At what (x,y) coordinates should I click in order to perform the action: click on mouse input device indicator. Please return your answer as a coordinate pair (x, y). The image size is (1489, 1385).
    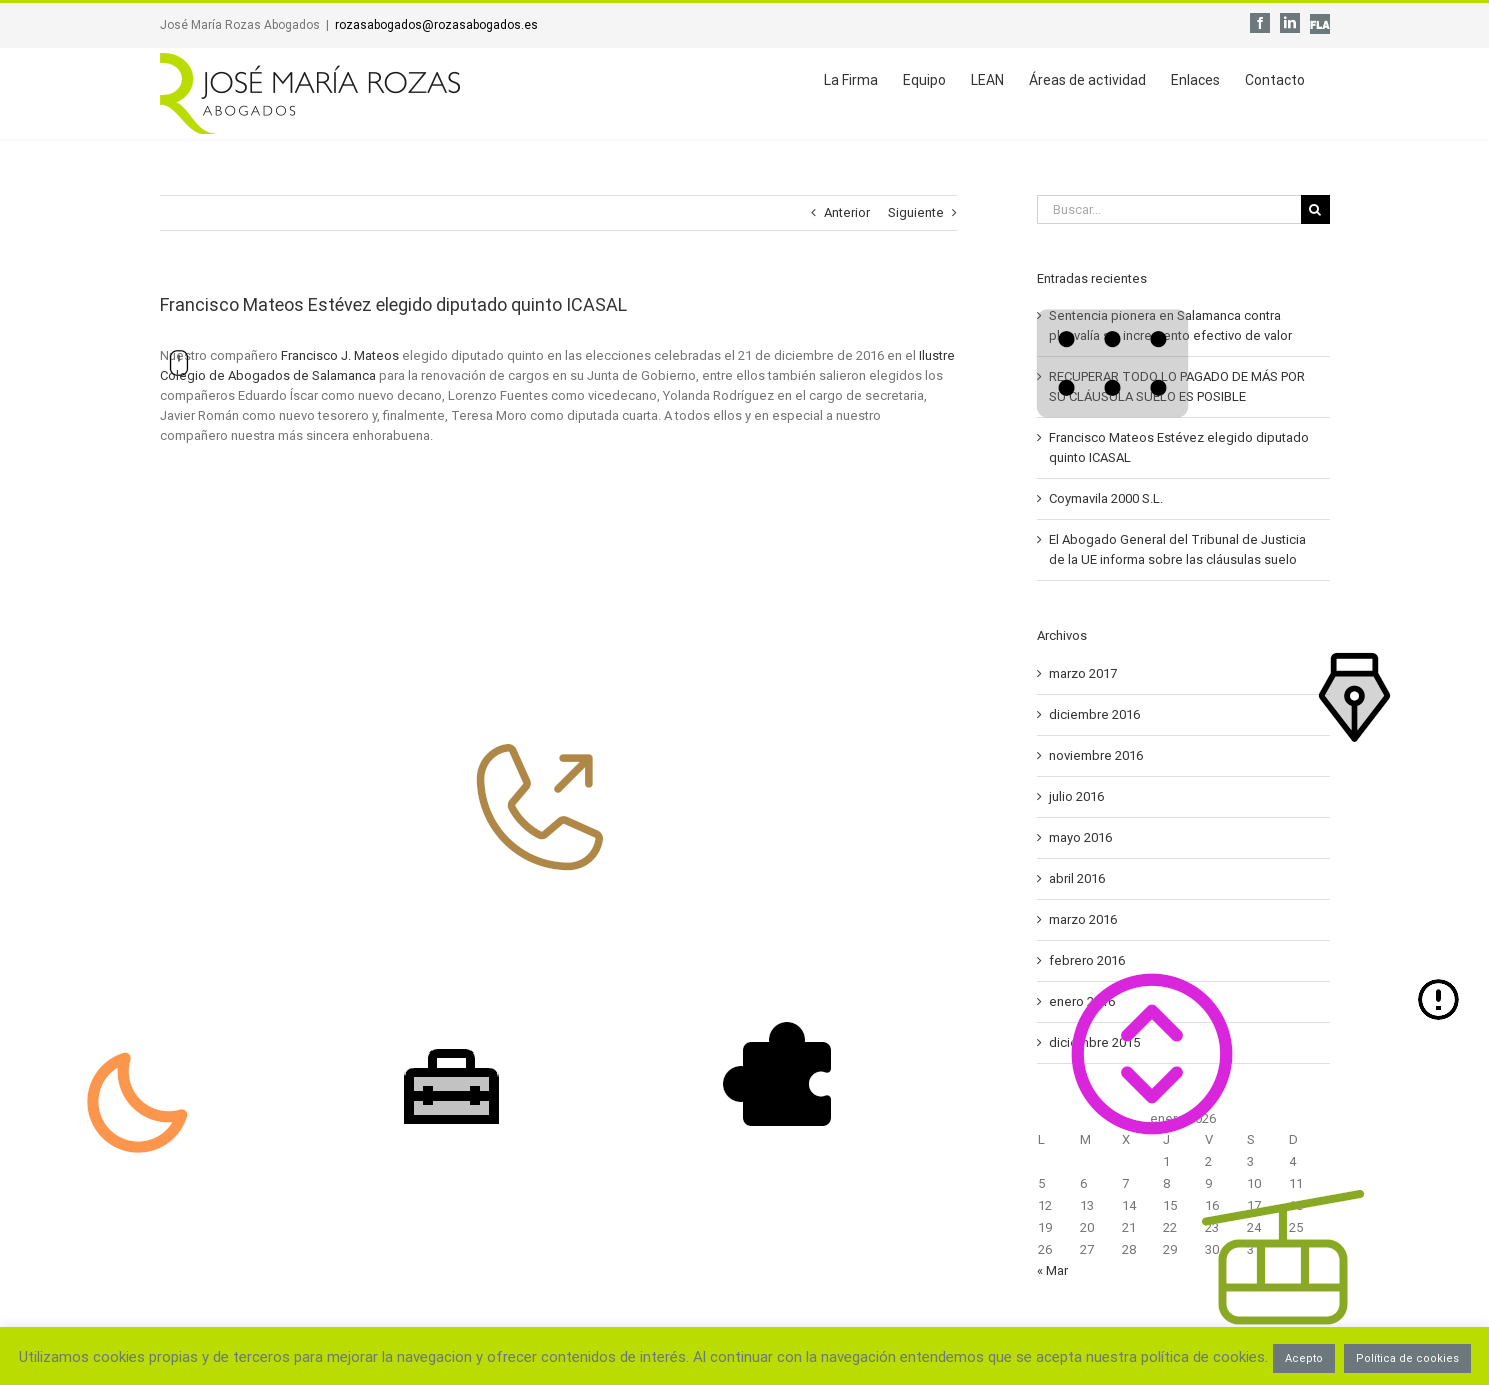
    Looking at the image, I should click on (179, 363).